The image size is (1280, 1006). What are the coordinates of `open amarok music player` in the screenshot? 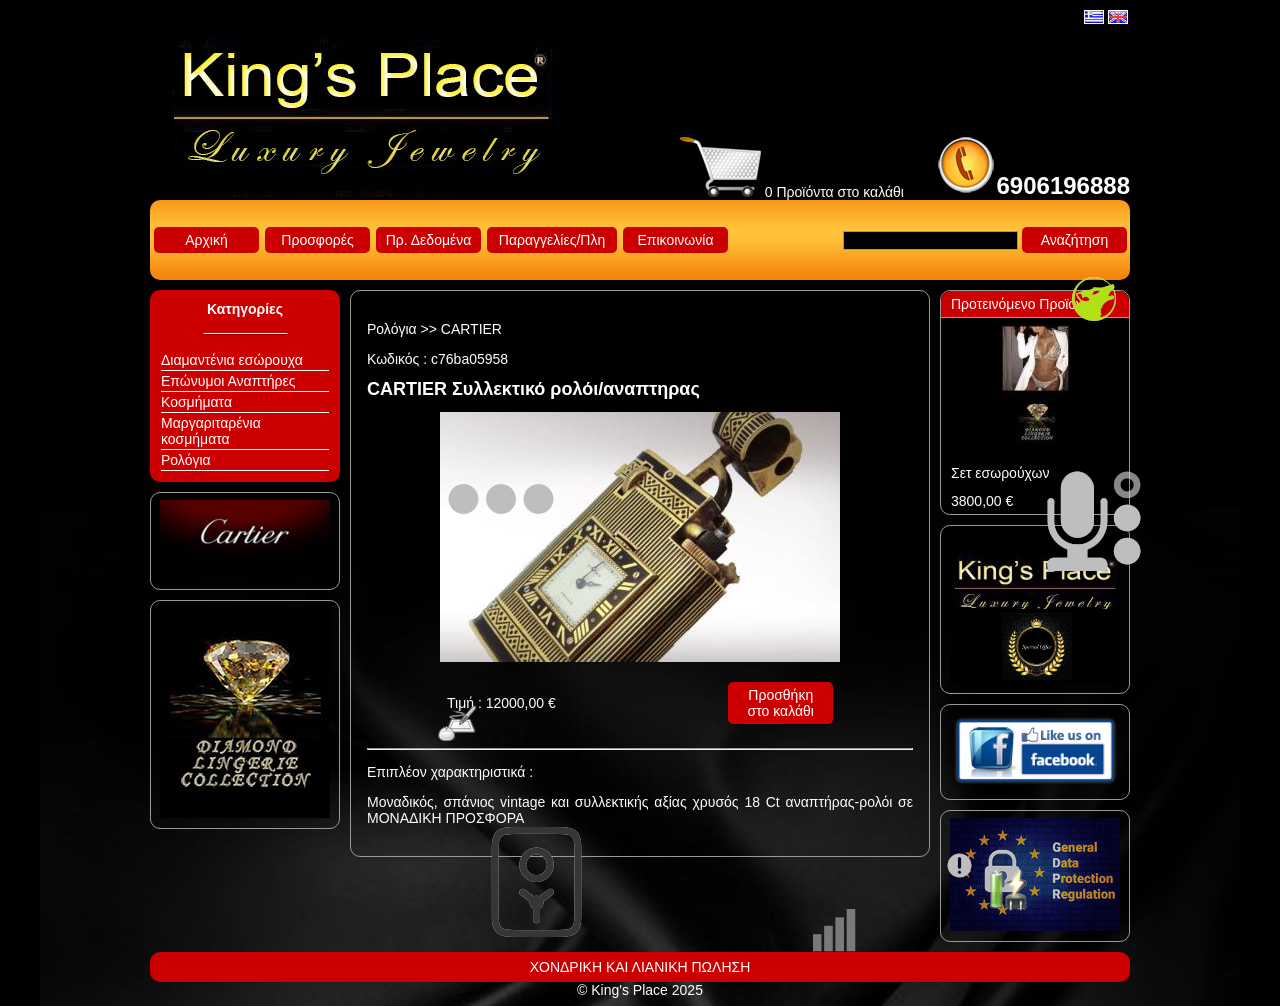 It's located at (1094, 299).